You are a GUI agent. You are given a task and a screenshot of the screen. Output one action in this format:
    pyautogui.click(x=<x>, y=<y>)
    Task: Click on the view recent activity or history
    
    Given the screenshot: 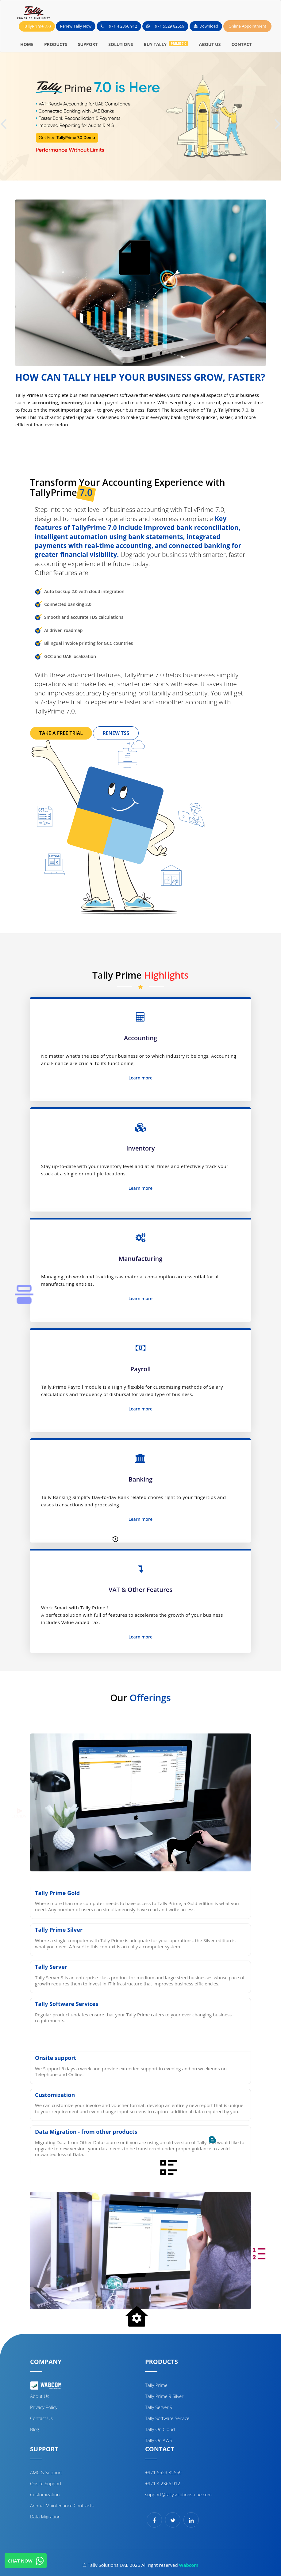 What is the action you would take?
    pyautogui.click(x=115, y=1539)
    